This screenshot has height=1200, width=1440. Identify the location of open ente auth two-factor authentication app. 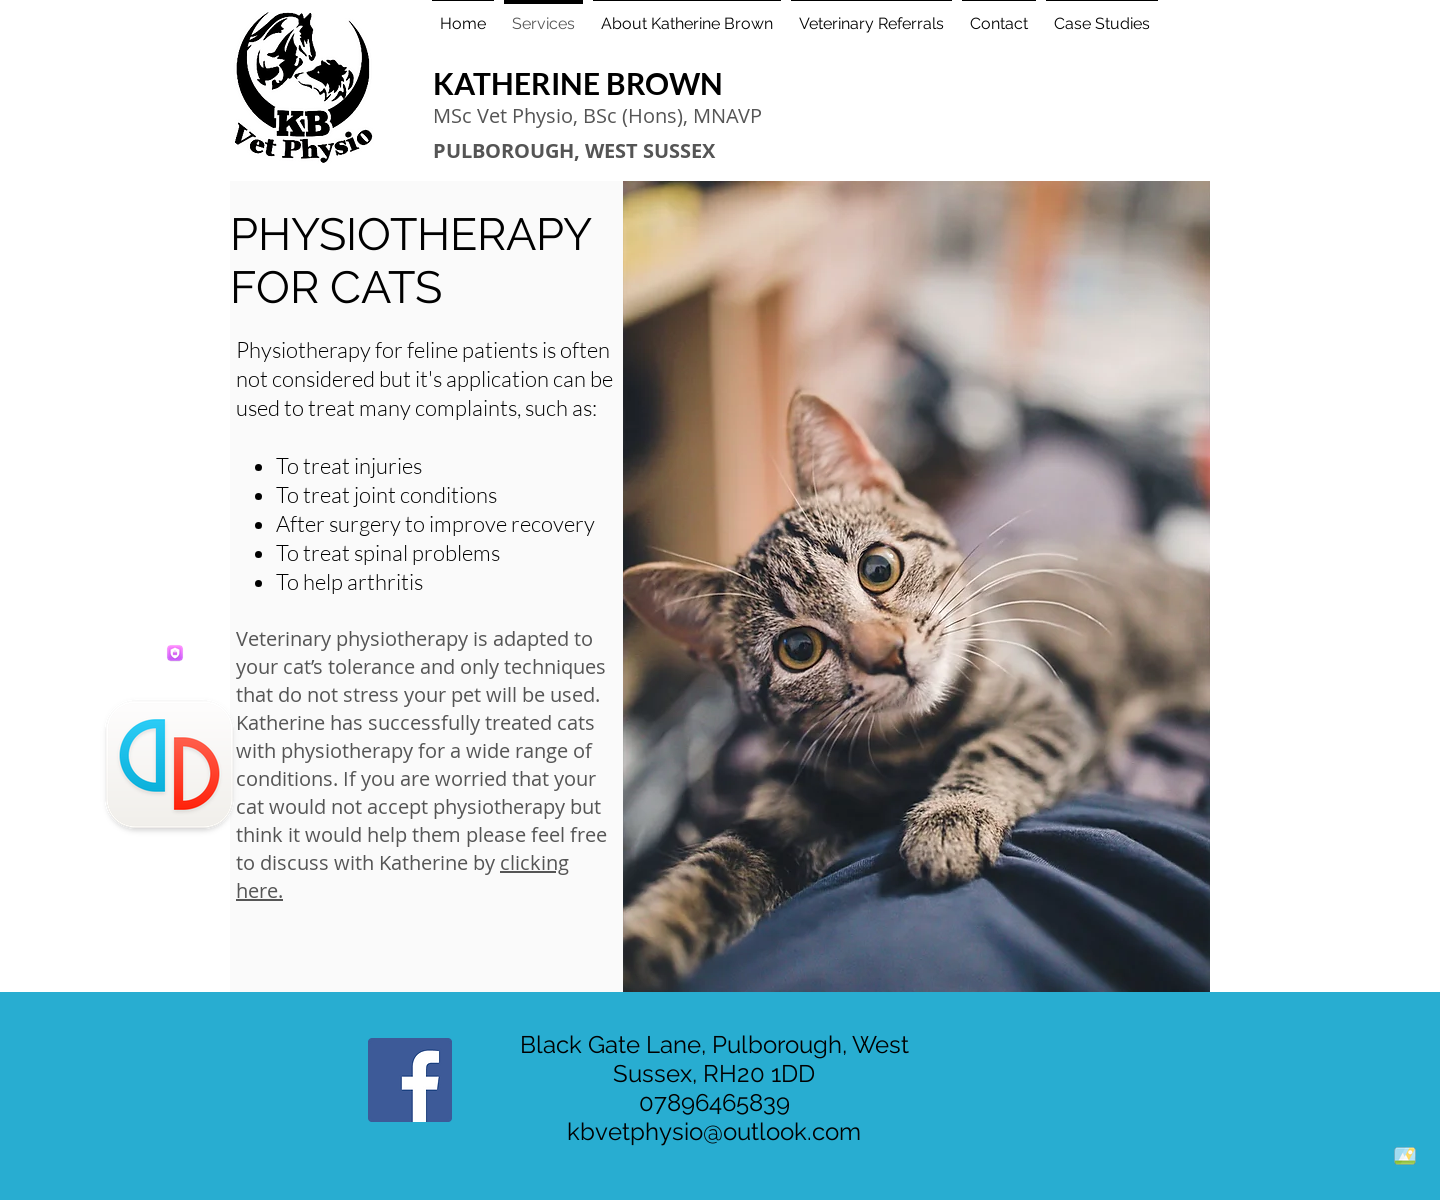
(175, 653).